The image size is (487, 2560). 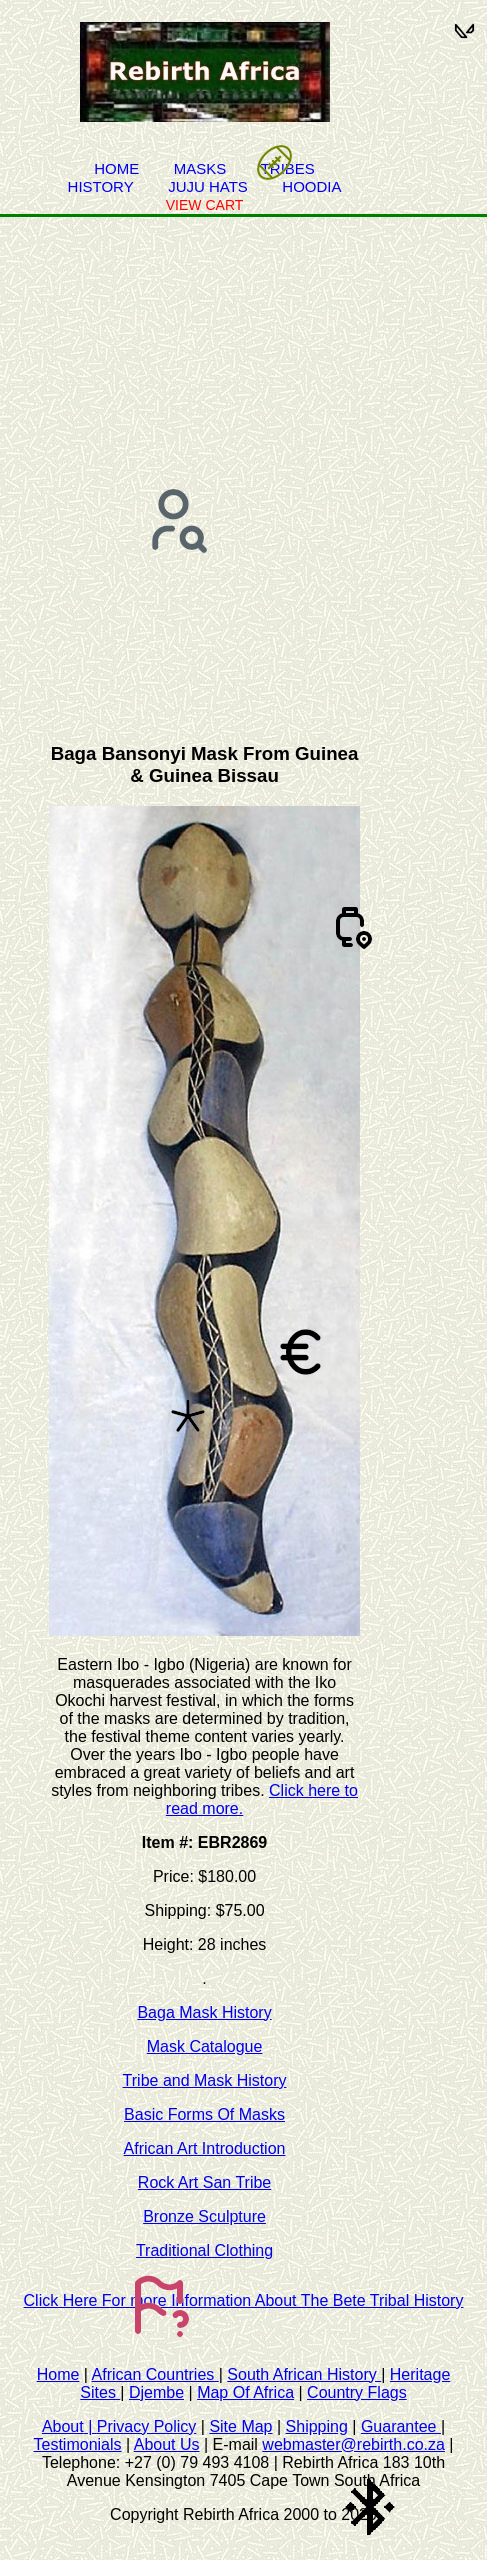 I want to click on indicates euro currency or pricing, so click(x=303, y=1352).